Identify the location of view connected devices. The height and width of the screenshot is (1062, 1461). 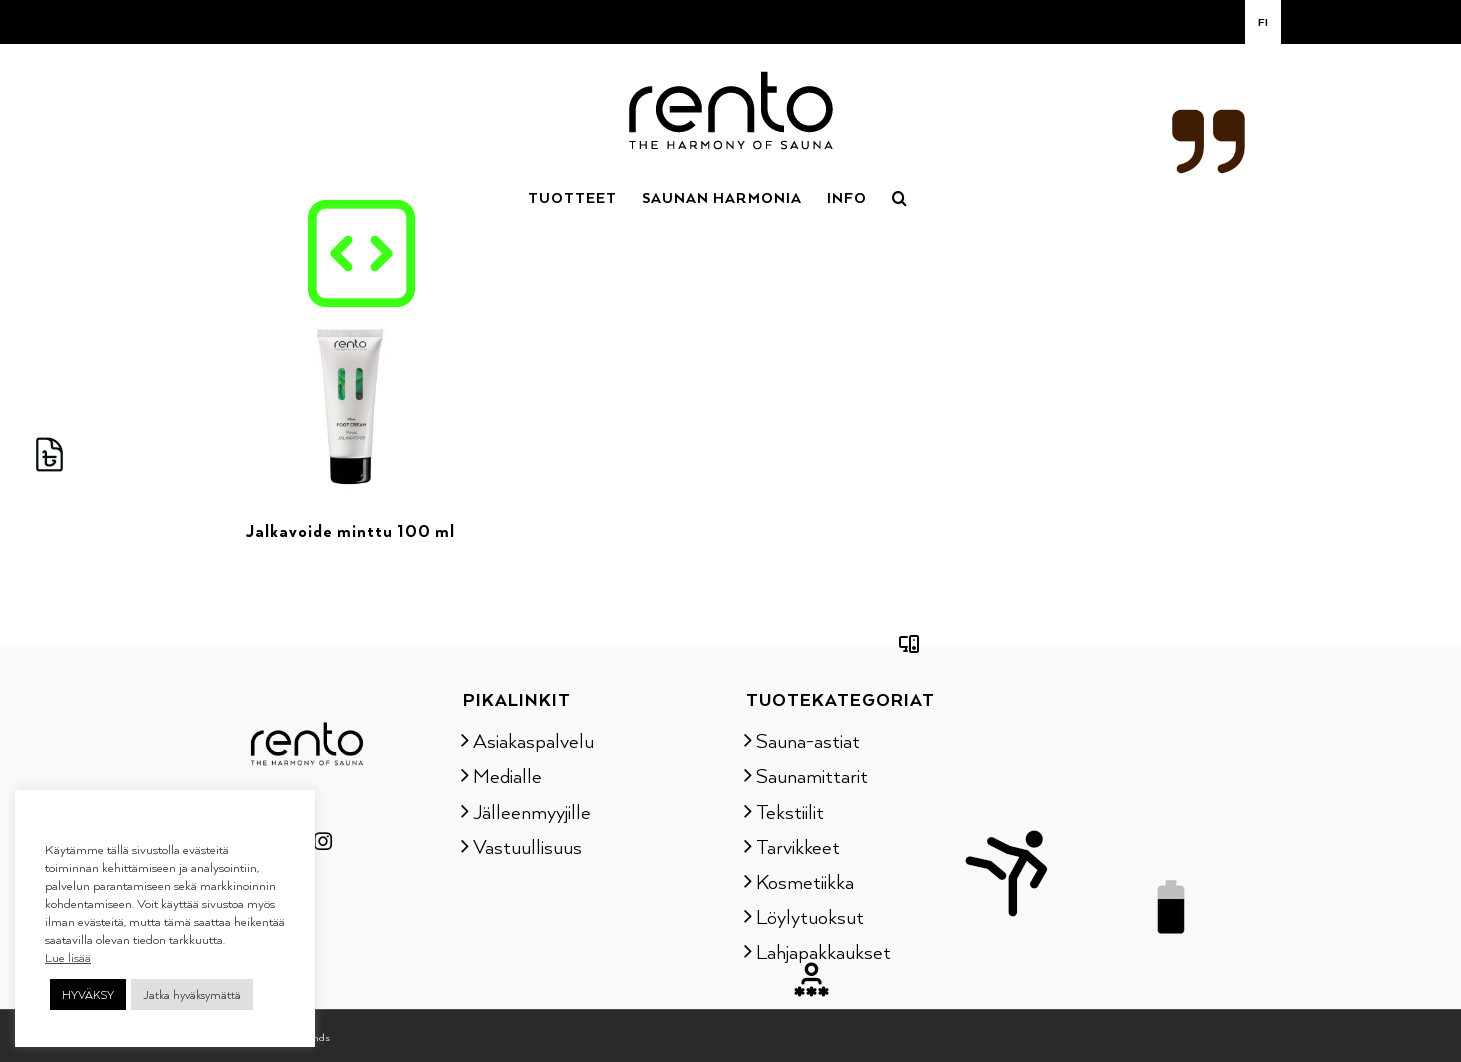
(909, 644).